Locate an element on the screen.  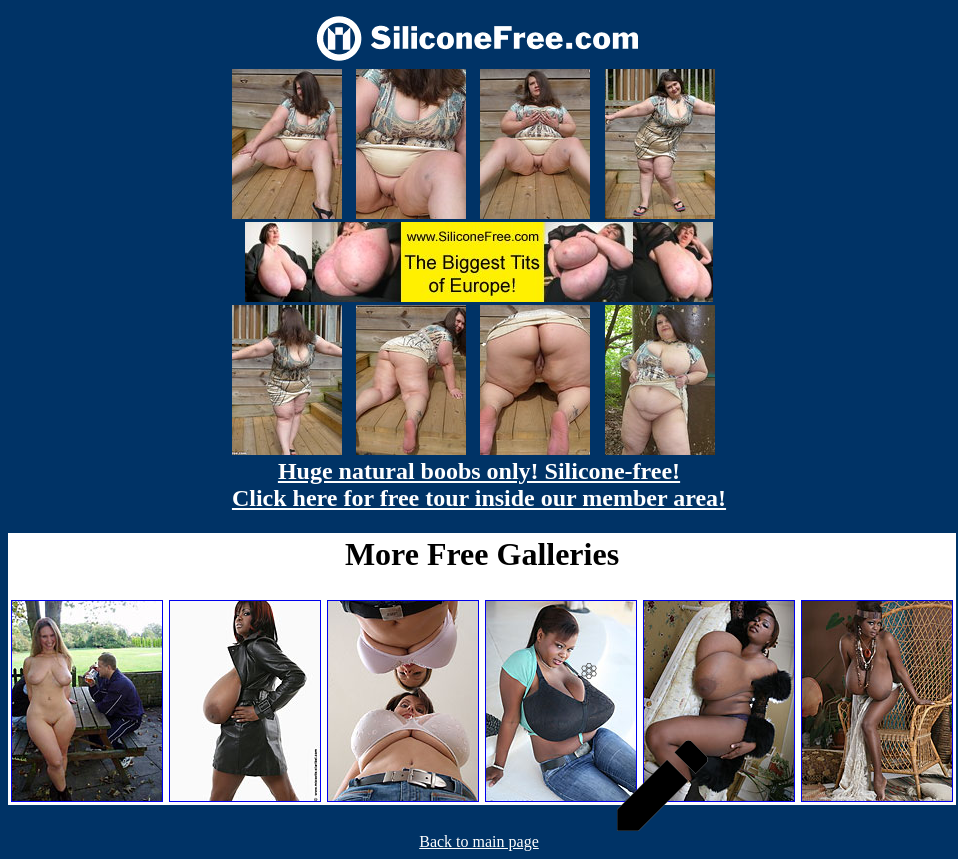
cilium logo - open source cloud native networking platform is located at coordinates (589, 671).